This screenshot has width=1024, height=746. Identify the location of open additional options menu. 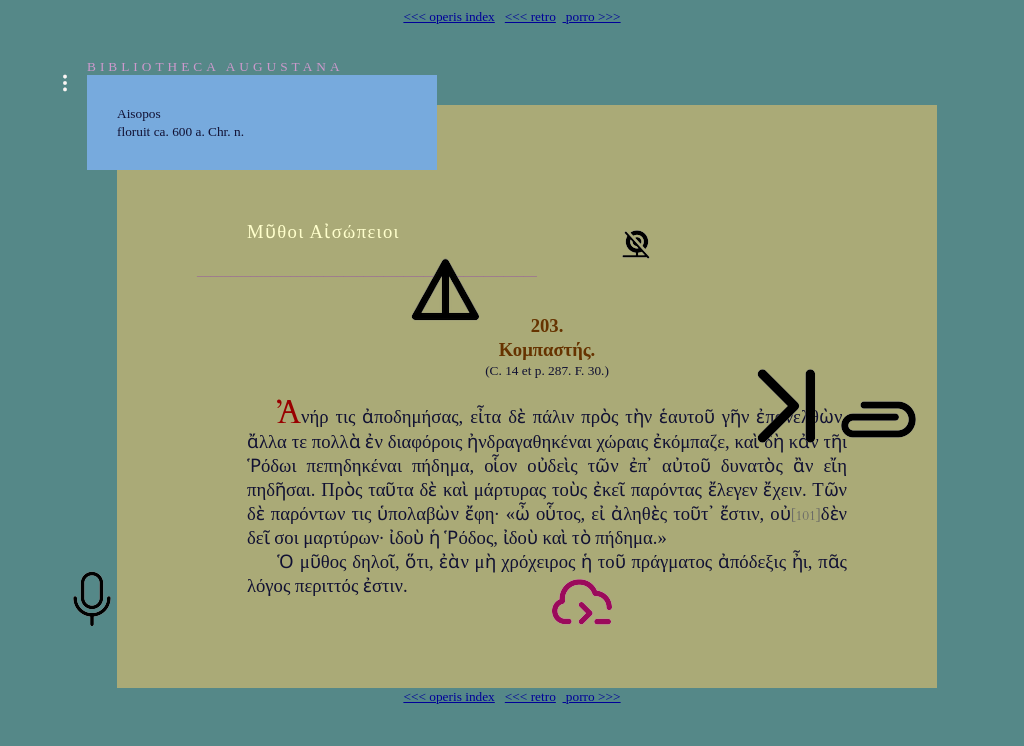
(65, 83).